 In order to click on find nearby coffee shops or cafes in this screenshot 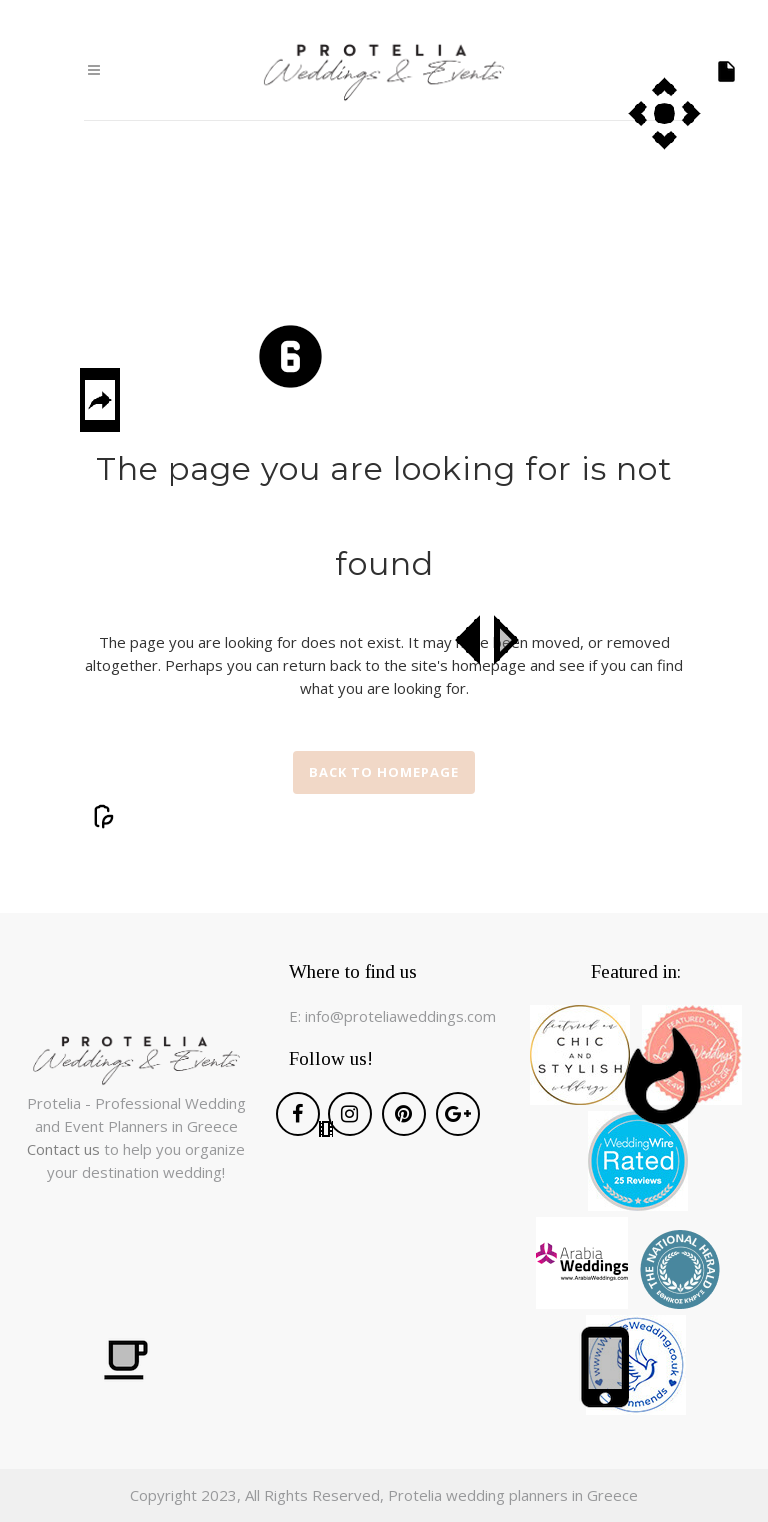, I will do `click(126, 1360)`.